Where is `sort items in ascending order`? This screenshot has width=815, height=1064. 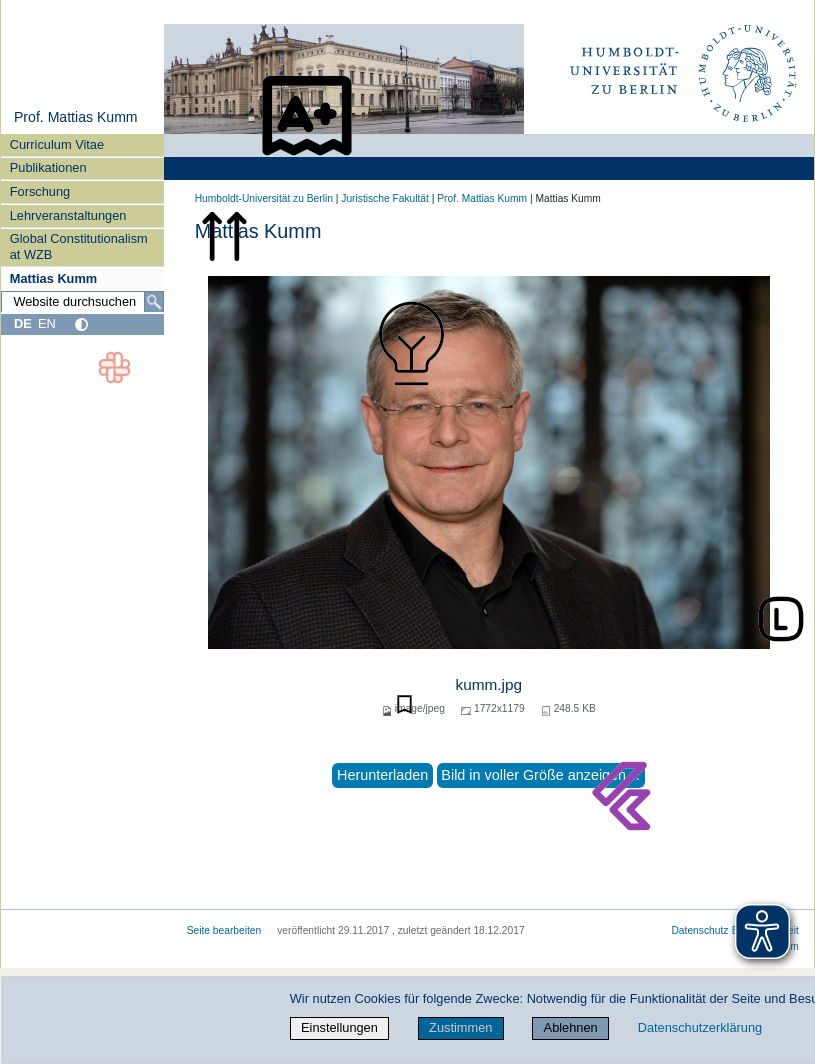
sort items in ascending order is located at coordinates (224, 236).